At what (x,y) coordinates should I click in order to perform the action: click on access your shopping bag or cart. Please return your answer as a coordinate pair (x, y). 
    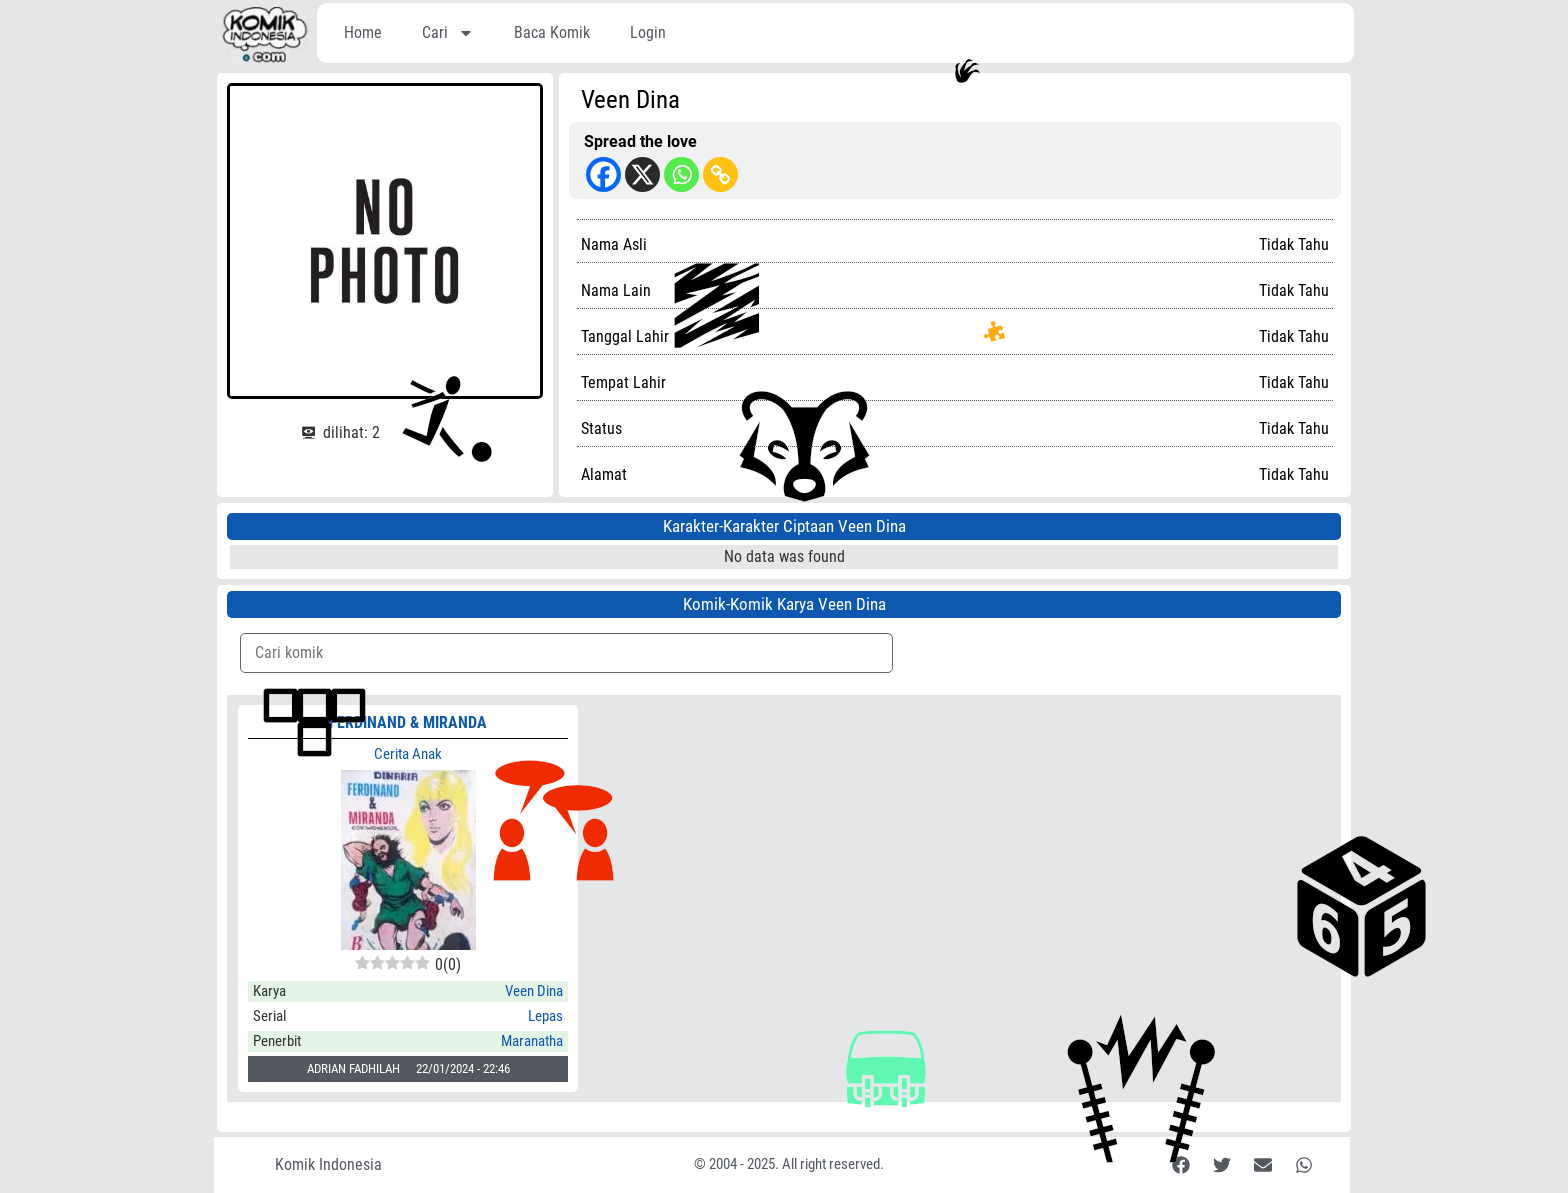
    Looking at the image, I should click on (886, 1069).